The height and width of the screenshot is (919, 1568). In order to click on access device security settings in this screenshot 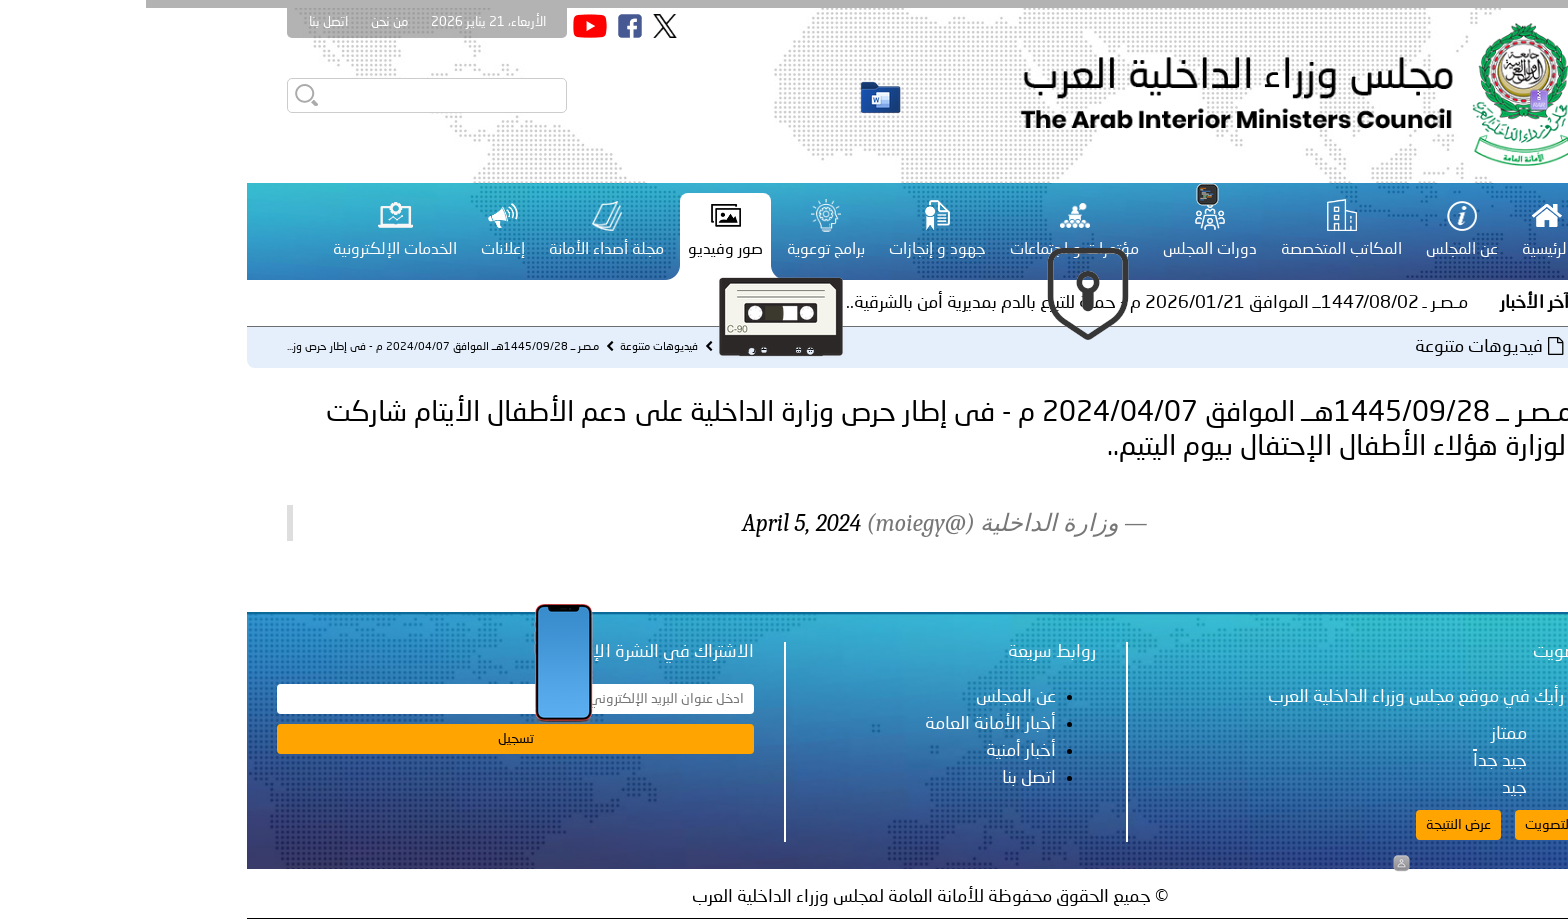, I will do `click(1088, 294)`.